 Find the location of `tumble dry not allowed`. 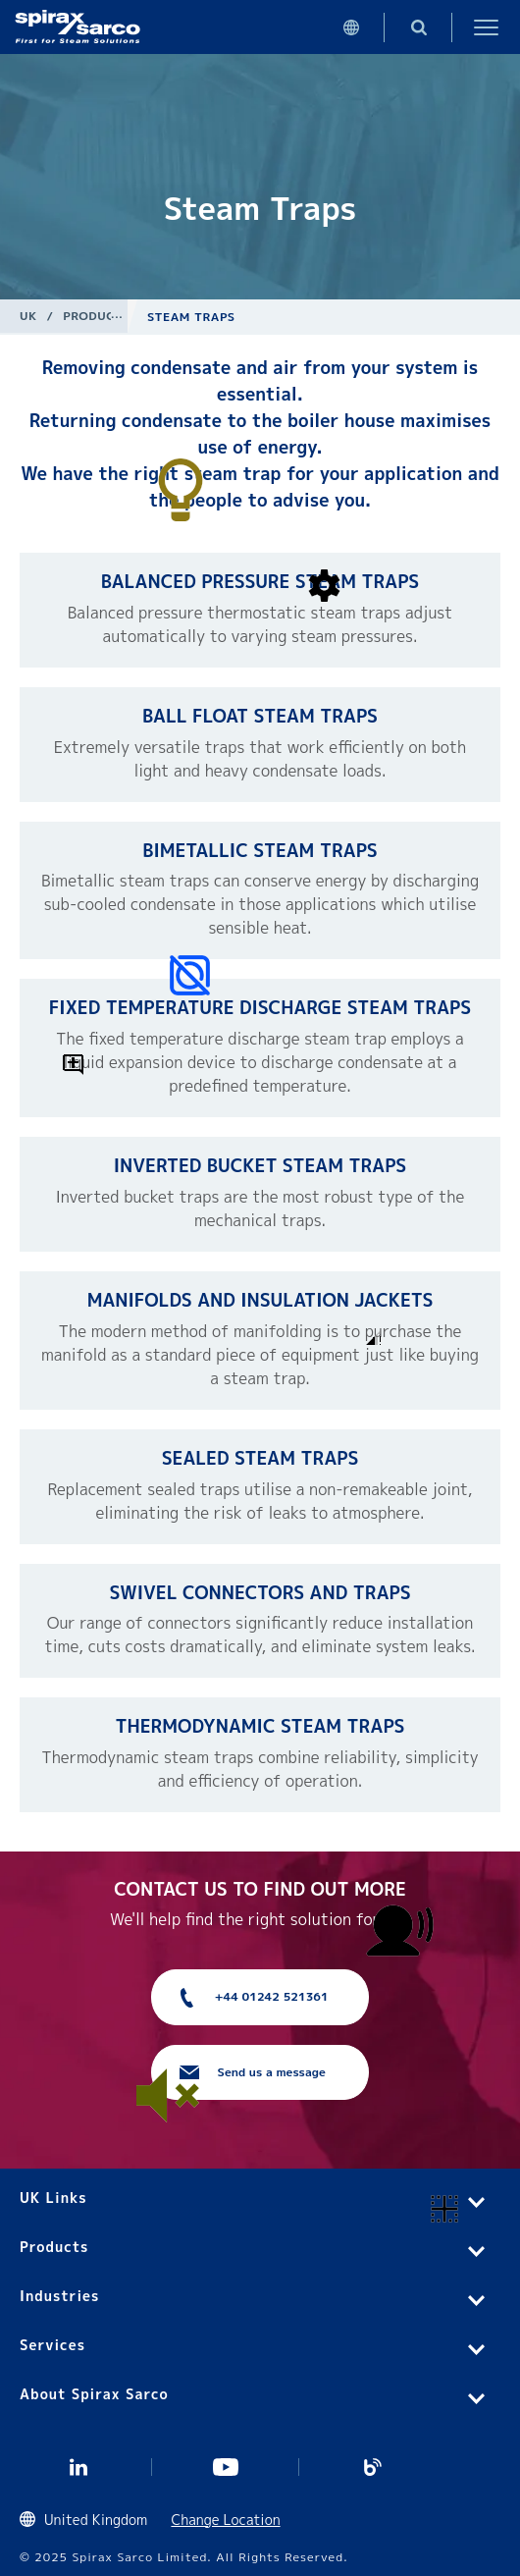

tumble dry not allowed is located at coordinates (189, 975).